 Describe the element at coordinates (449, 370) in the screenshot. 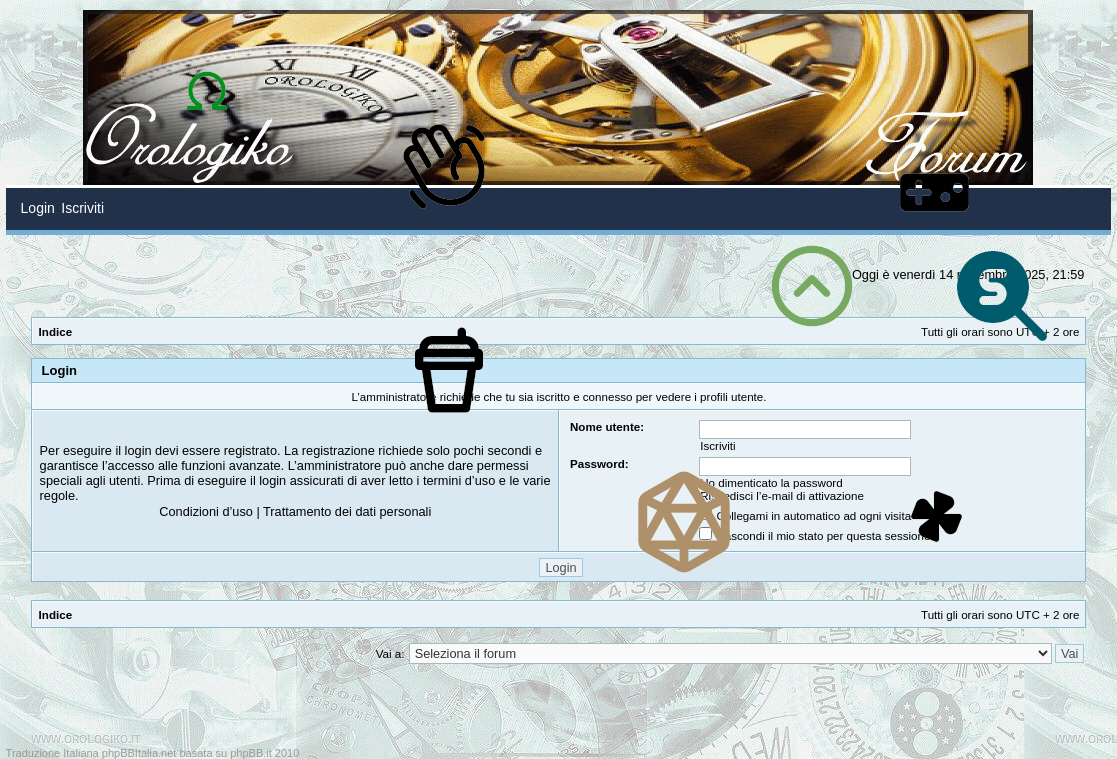

I see `order a coffee or beverage` at that location.